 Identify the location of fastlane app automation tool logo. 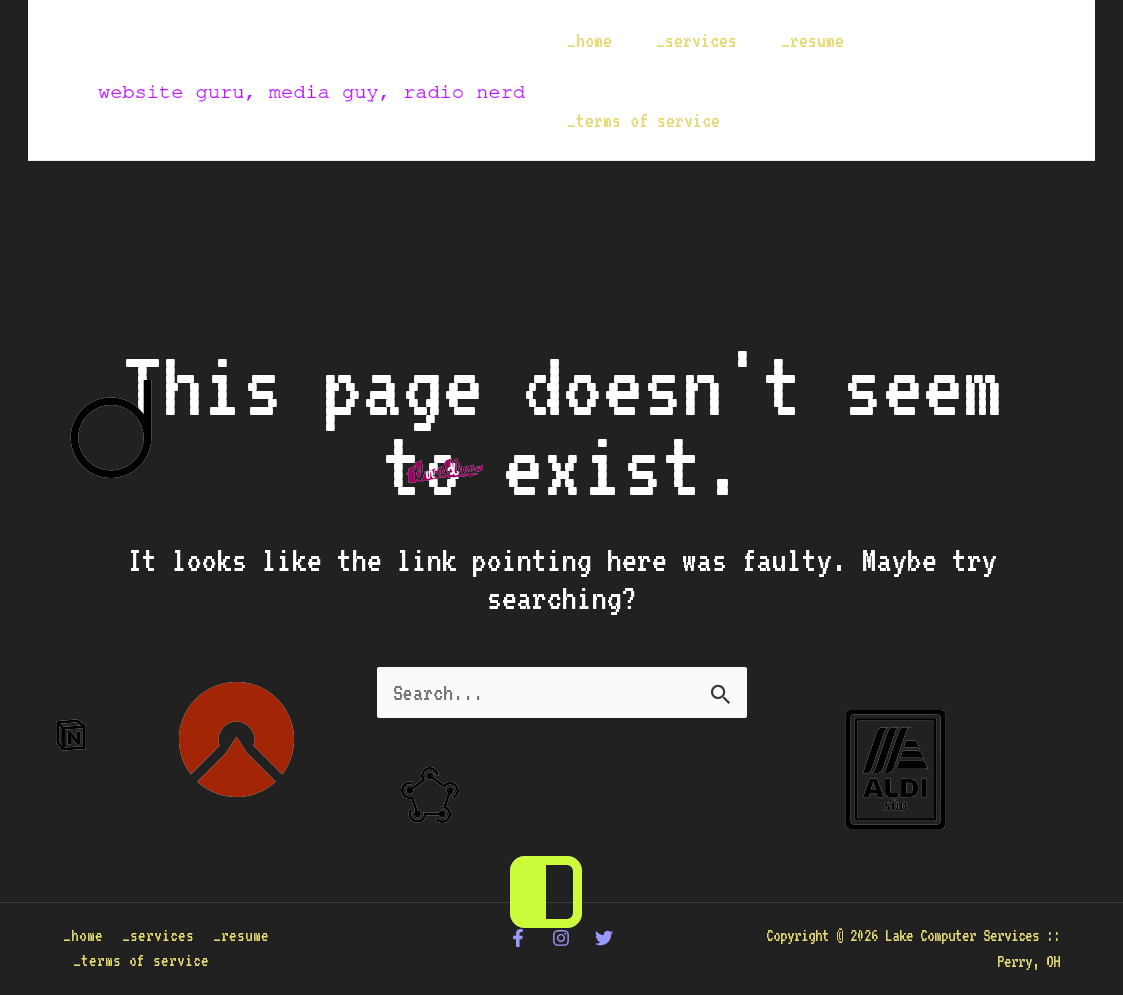
(430, 795).